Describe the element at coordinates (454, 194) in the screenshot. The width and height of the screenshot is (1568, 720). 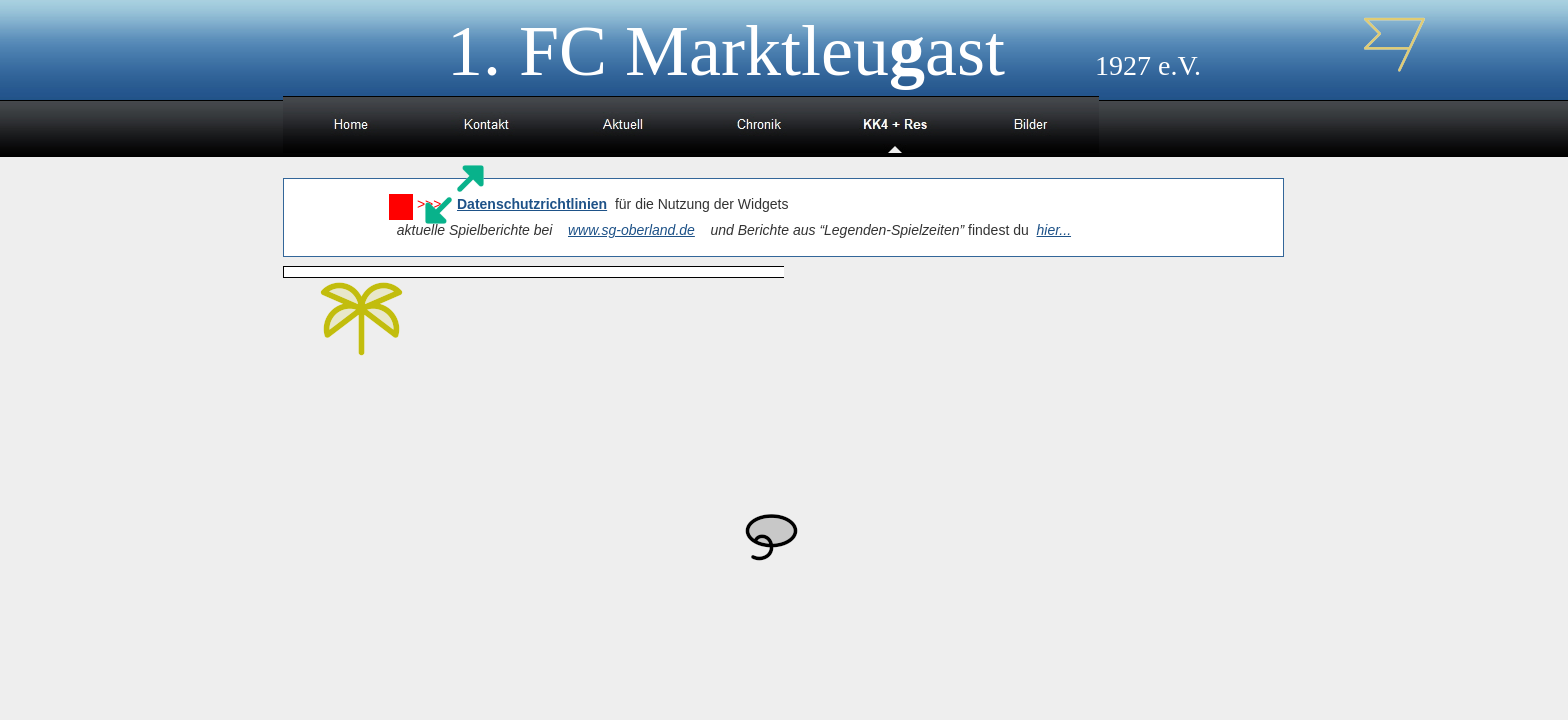
I see `expand to full screen` at that location.